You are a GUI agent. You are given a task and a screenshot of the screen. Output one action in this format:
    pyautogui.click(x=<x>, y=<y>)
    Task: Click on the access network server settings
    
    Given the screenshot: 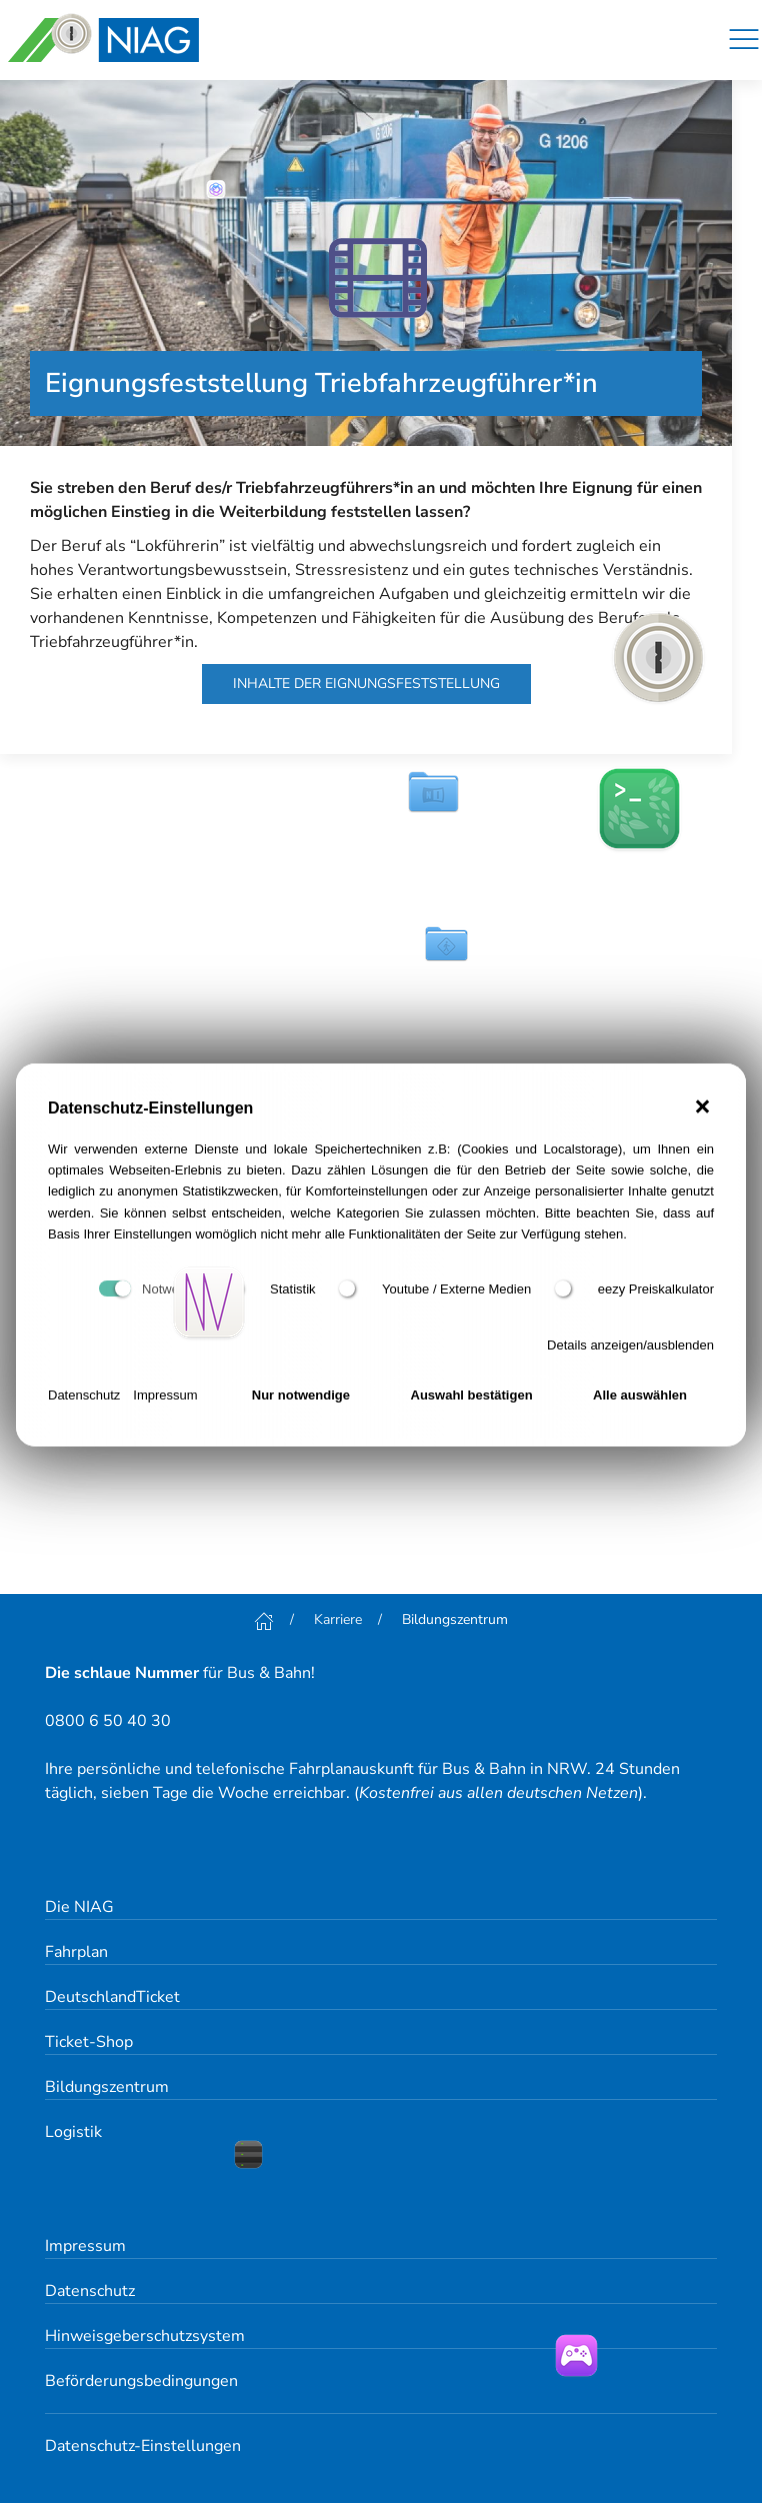 What is the action you would take?
    pyautogui.click(x=248, y=2154)
    